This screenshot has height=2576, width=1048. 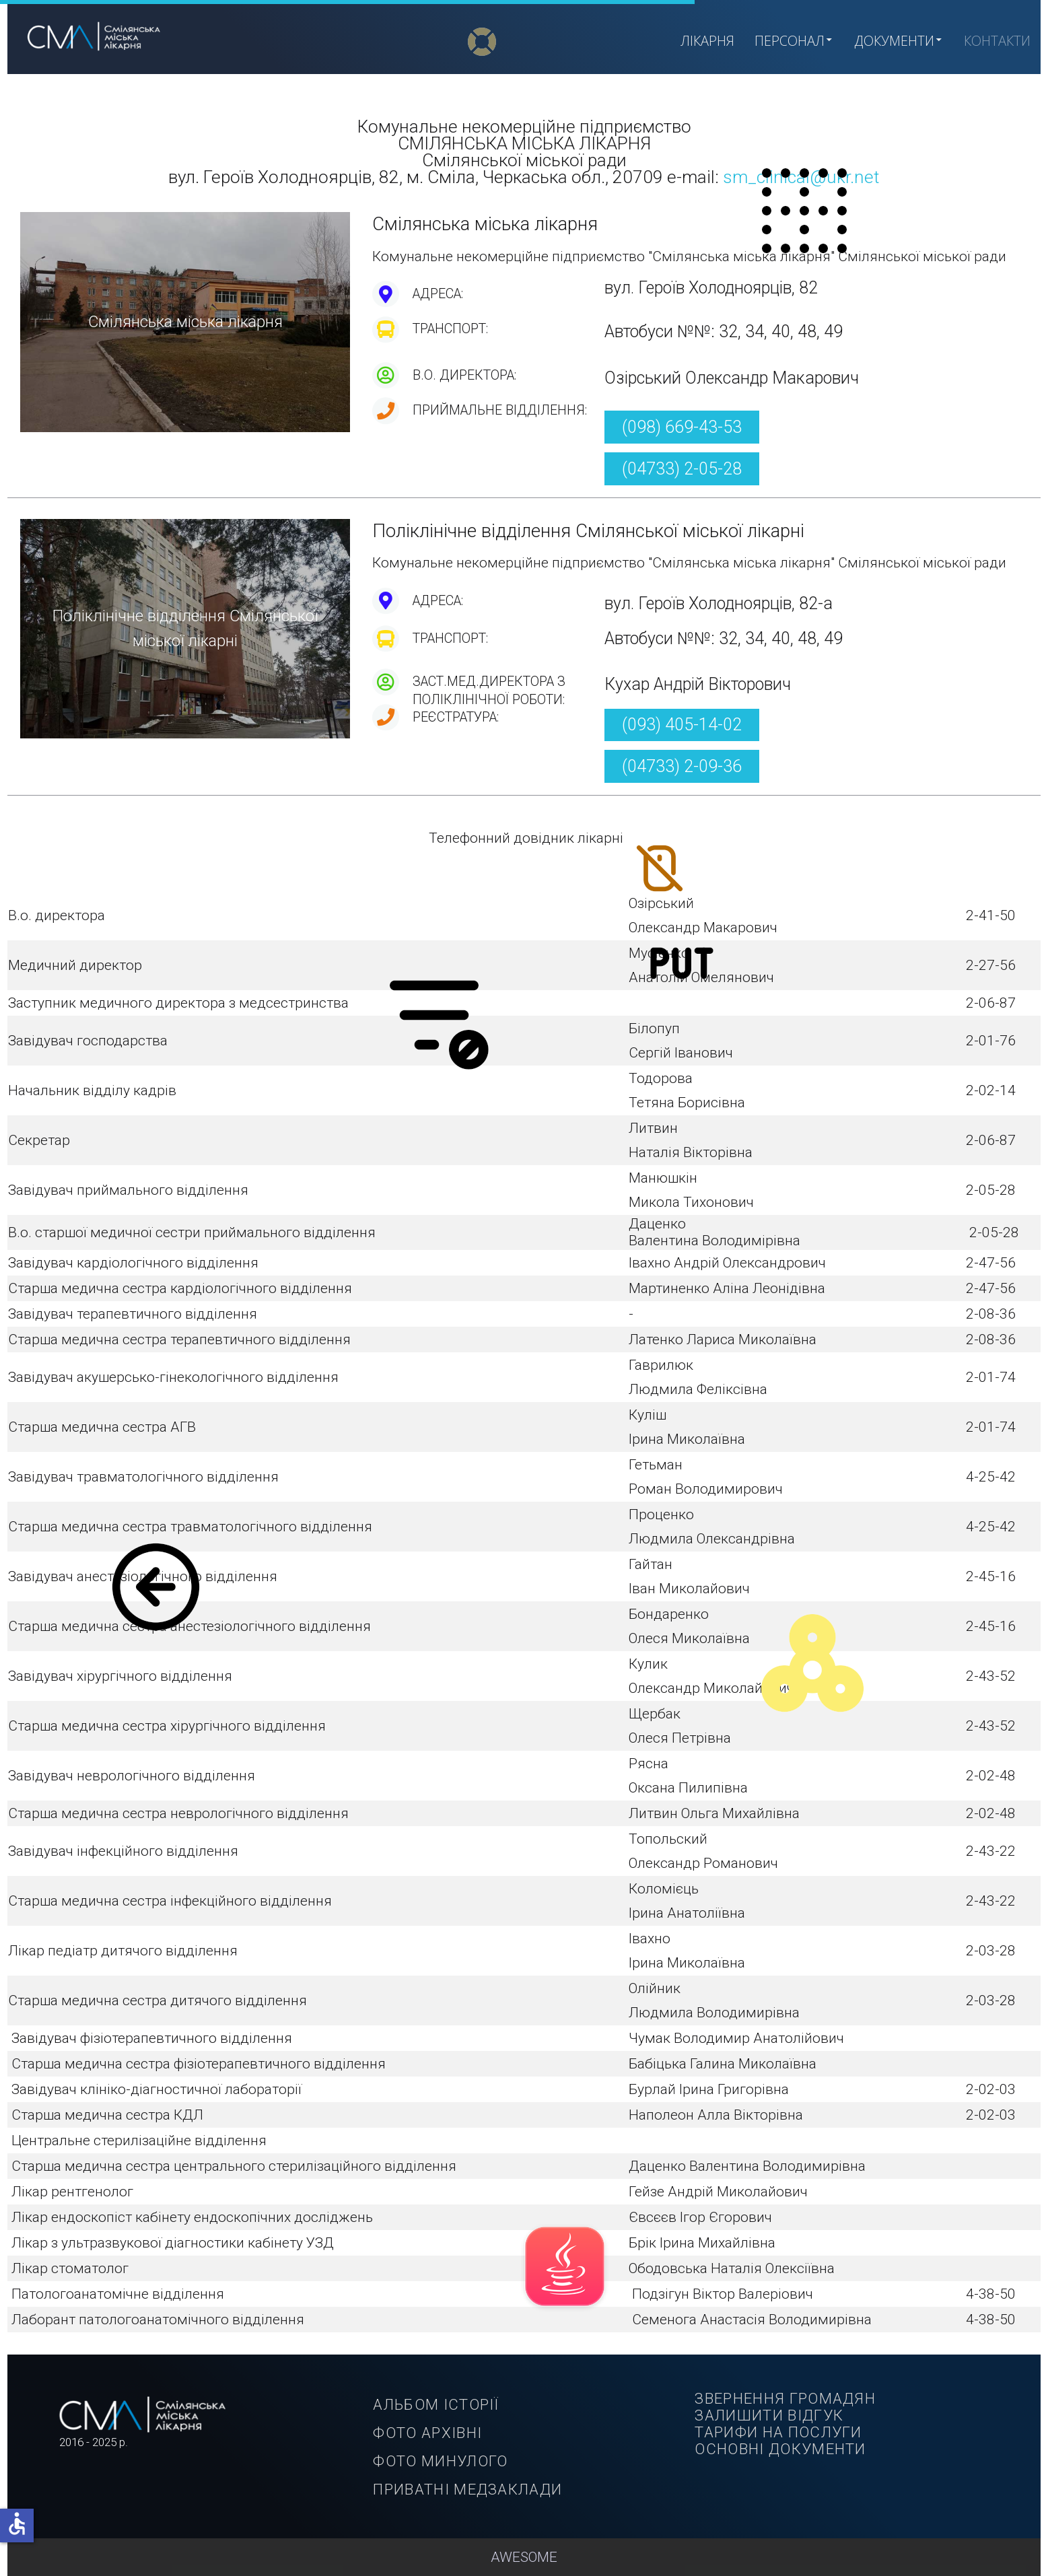 What do you see at coordinates (565, 2266) in the screenshot?
I see `launch java application` at bounding box center [565, 2266].